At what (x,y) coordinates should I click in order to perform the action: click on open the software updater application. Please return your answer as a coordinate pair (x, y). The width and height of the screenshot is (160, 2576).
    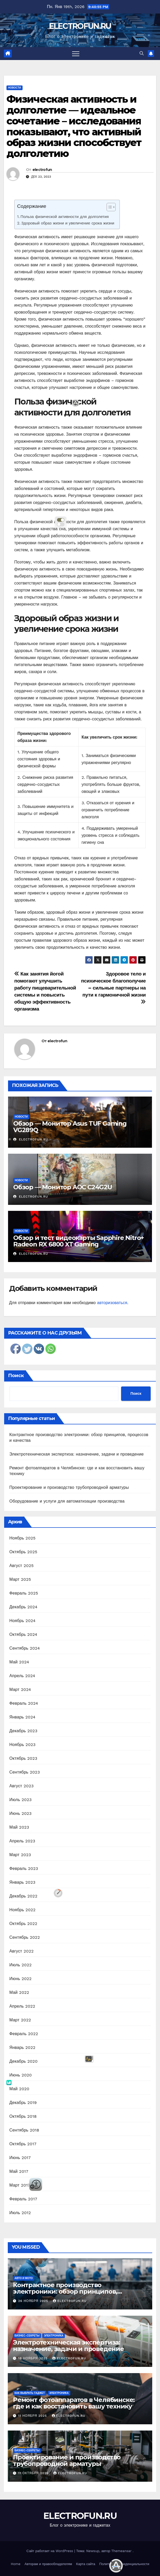
    Looking at the image, I should click on (116, 2566).